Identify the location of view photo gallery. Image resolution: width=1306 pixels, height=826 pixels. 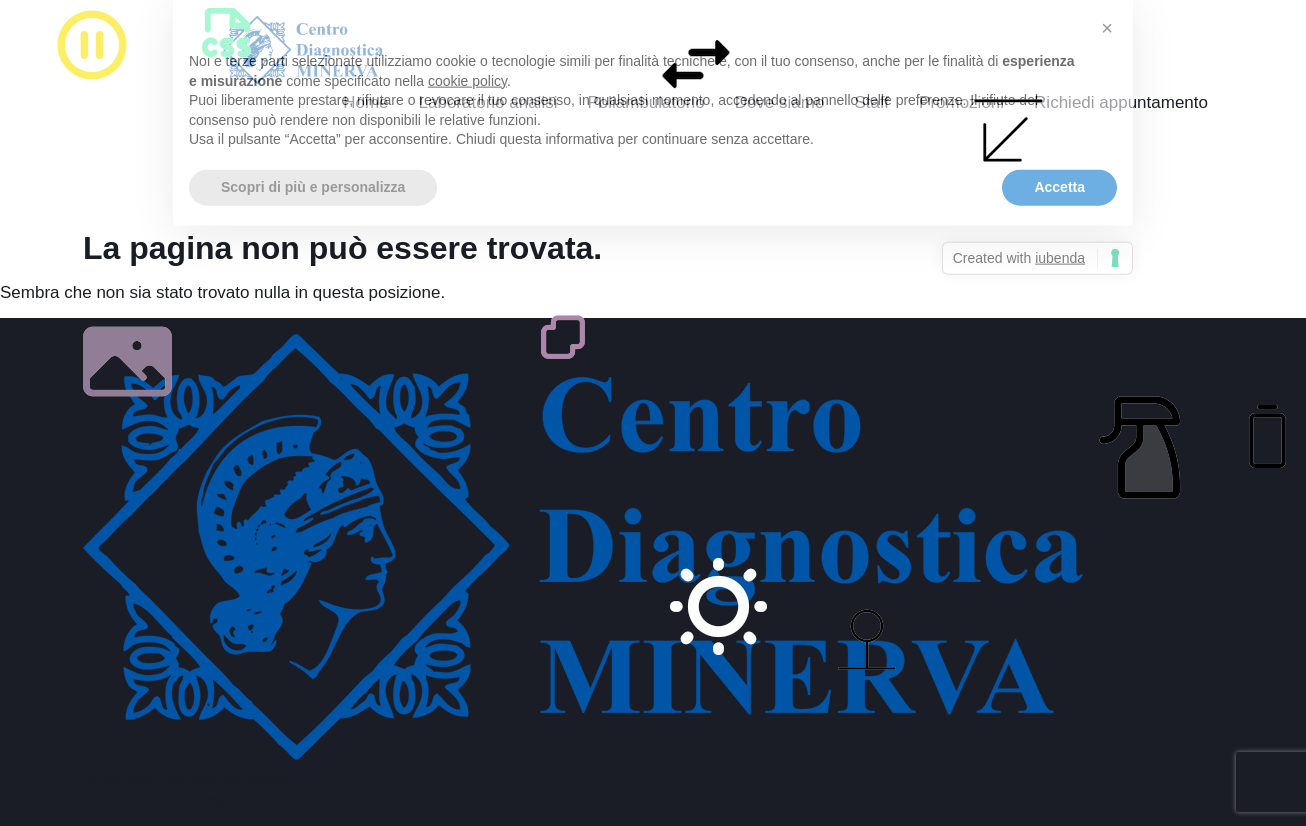
(127, 361).